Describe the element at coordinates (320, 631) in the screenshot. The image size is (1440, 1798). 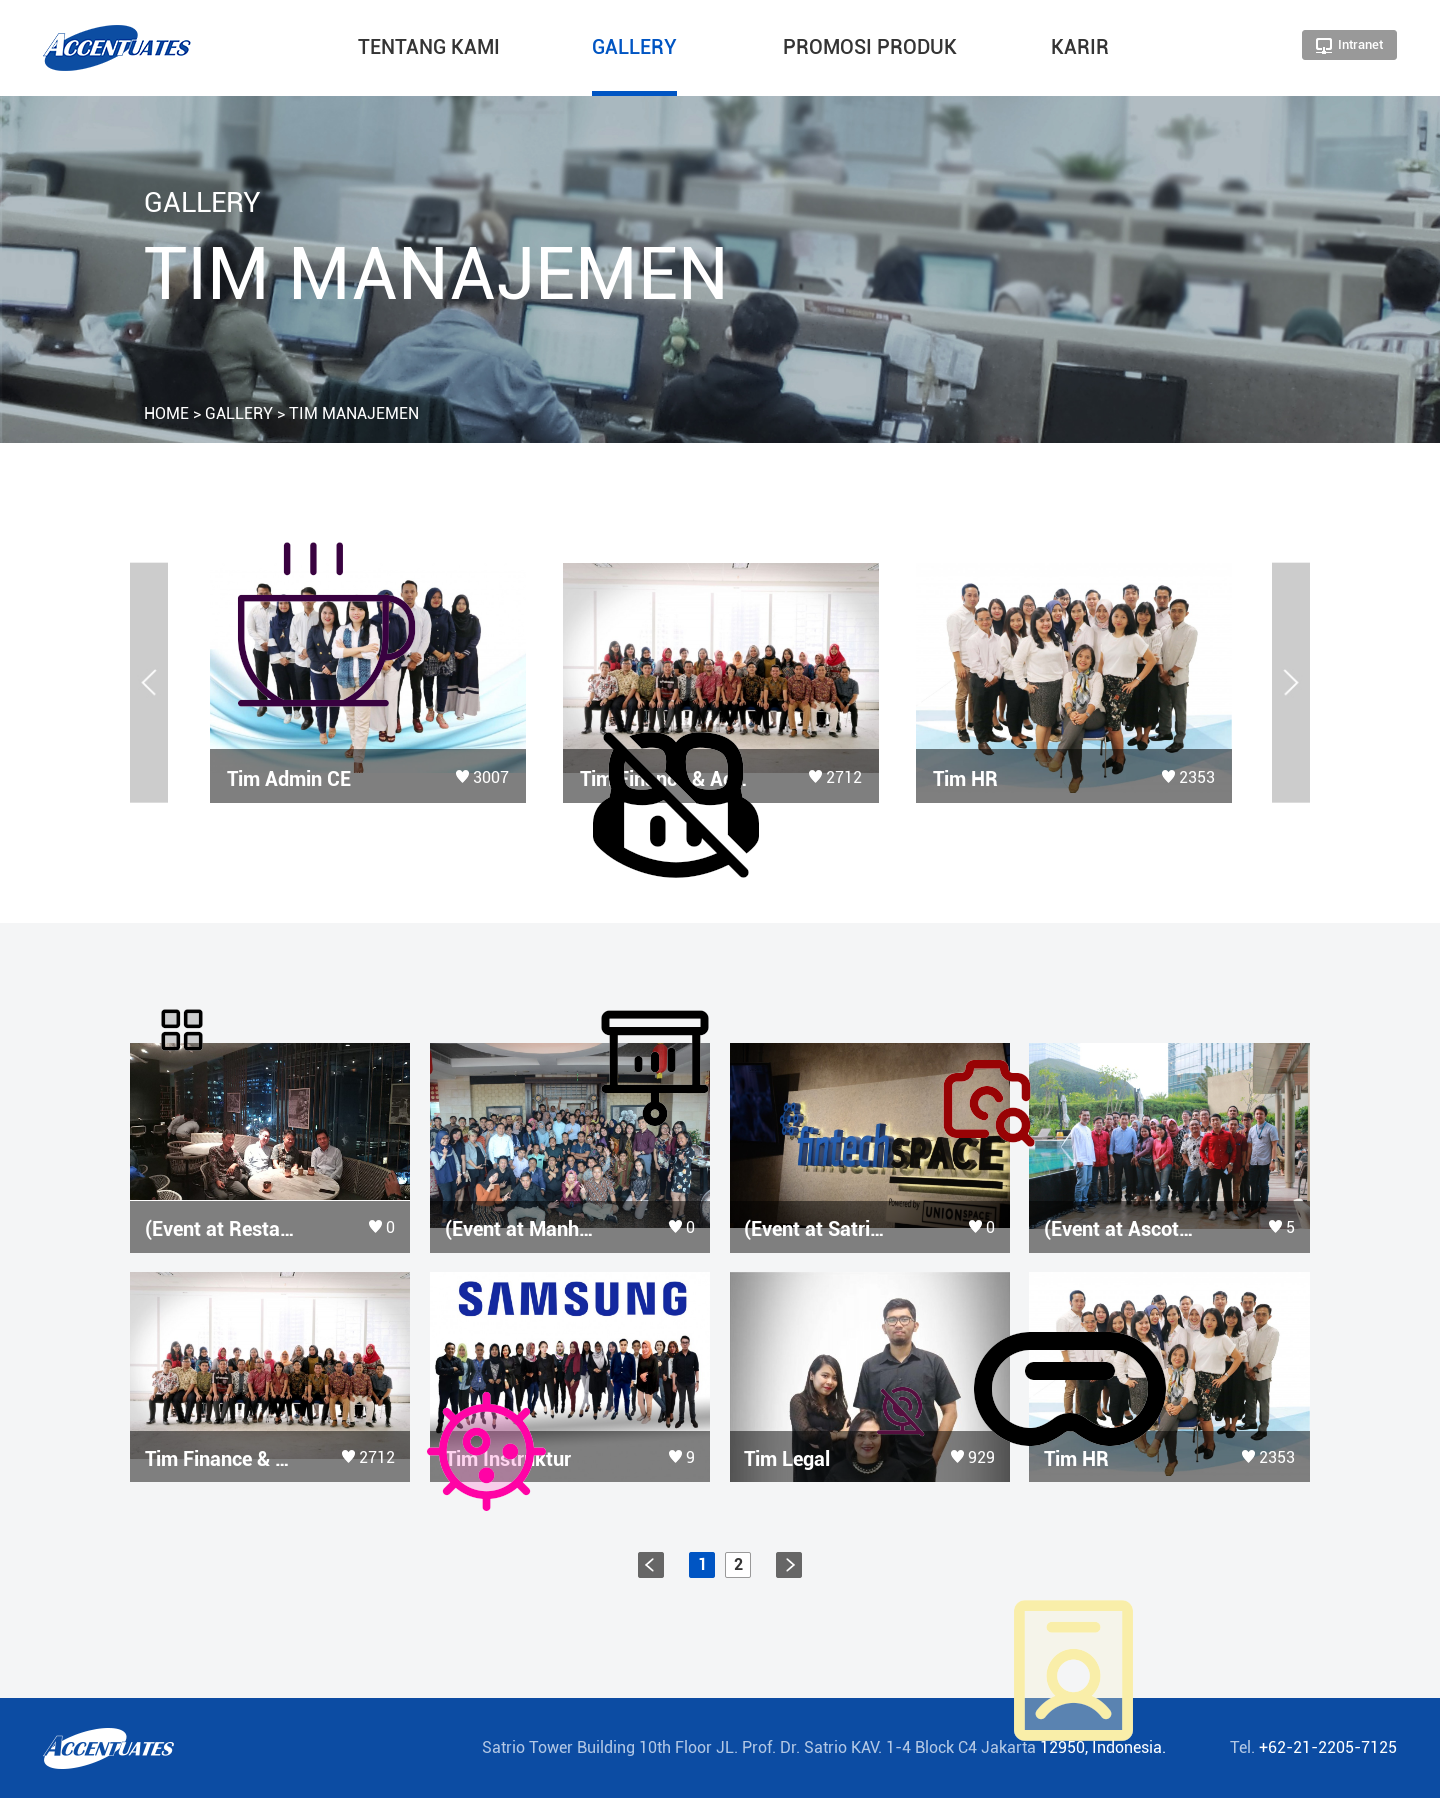
I see `find nearby coffee shops or cafes` at that location.